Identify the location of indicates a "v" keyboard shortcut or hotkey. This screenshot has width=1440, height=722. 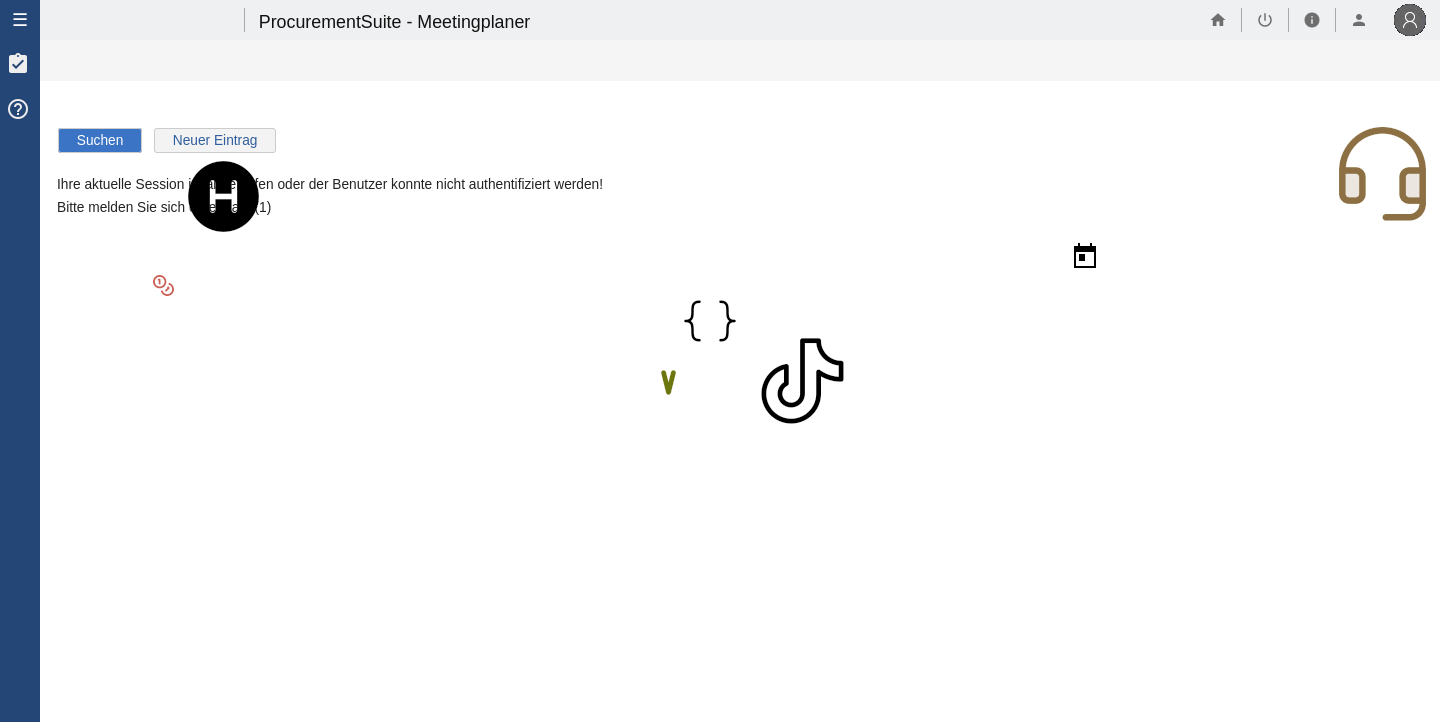
(668, 382).